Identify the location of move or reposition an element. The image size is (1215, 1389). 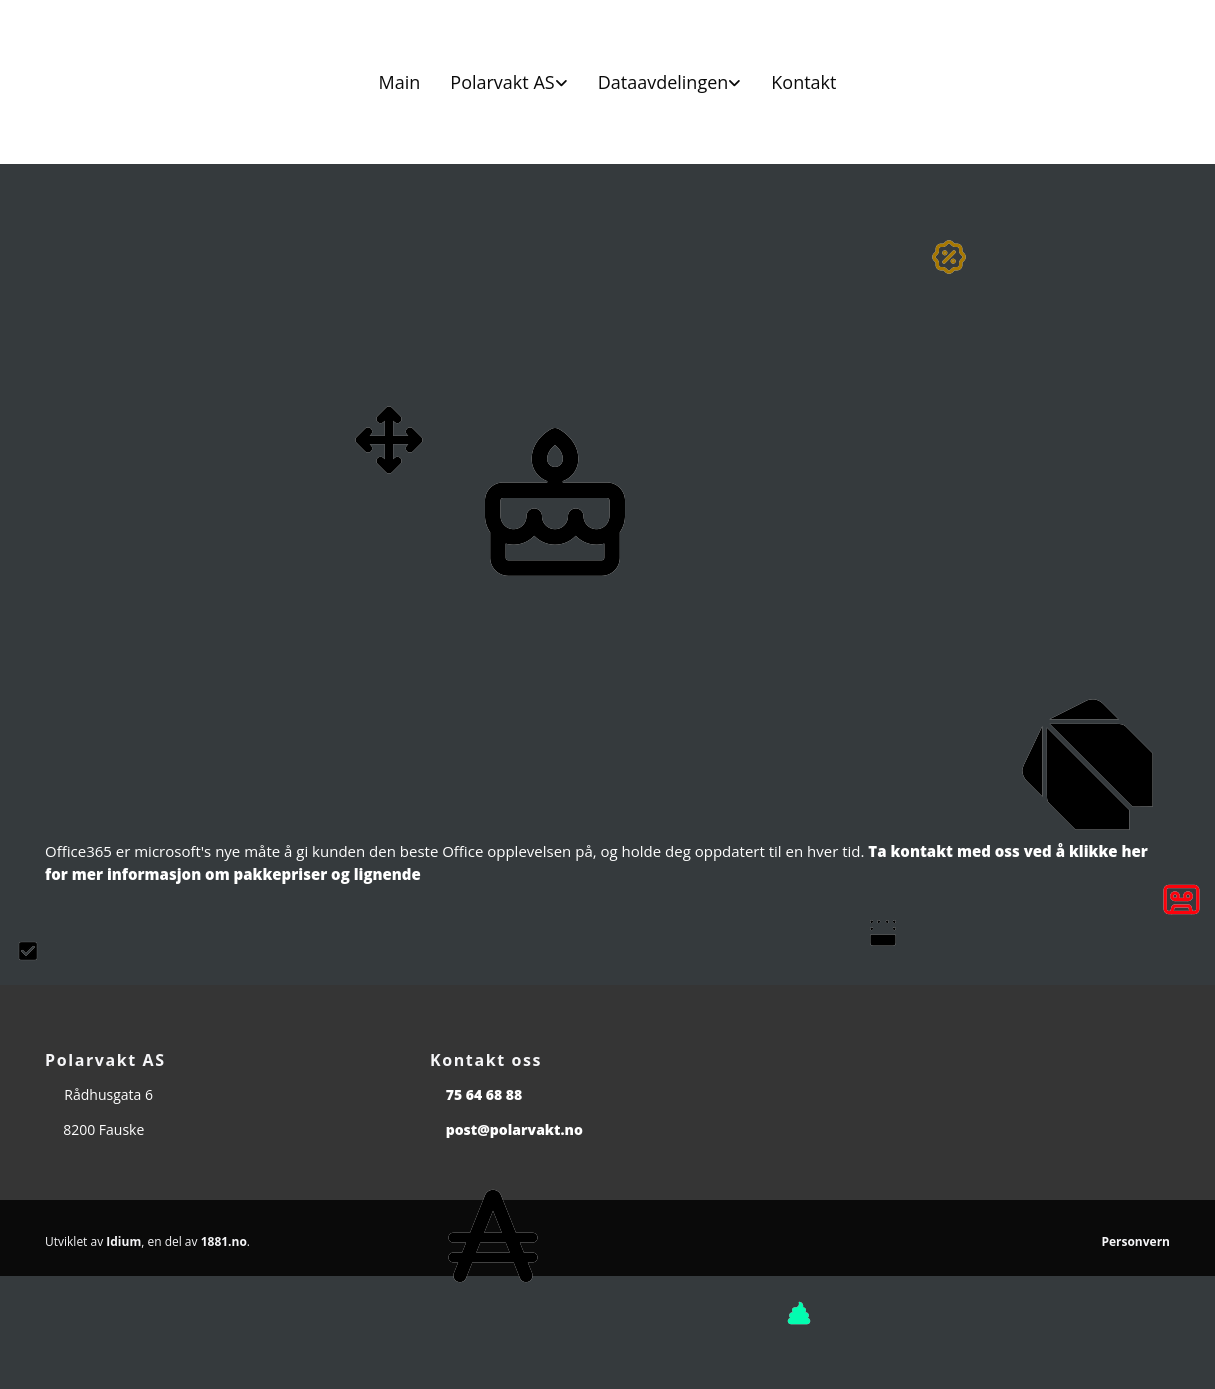
(389, 440).